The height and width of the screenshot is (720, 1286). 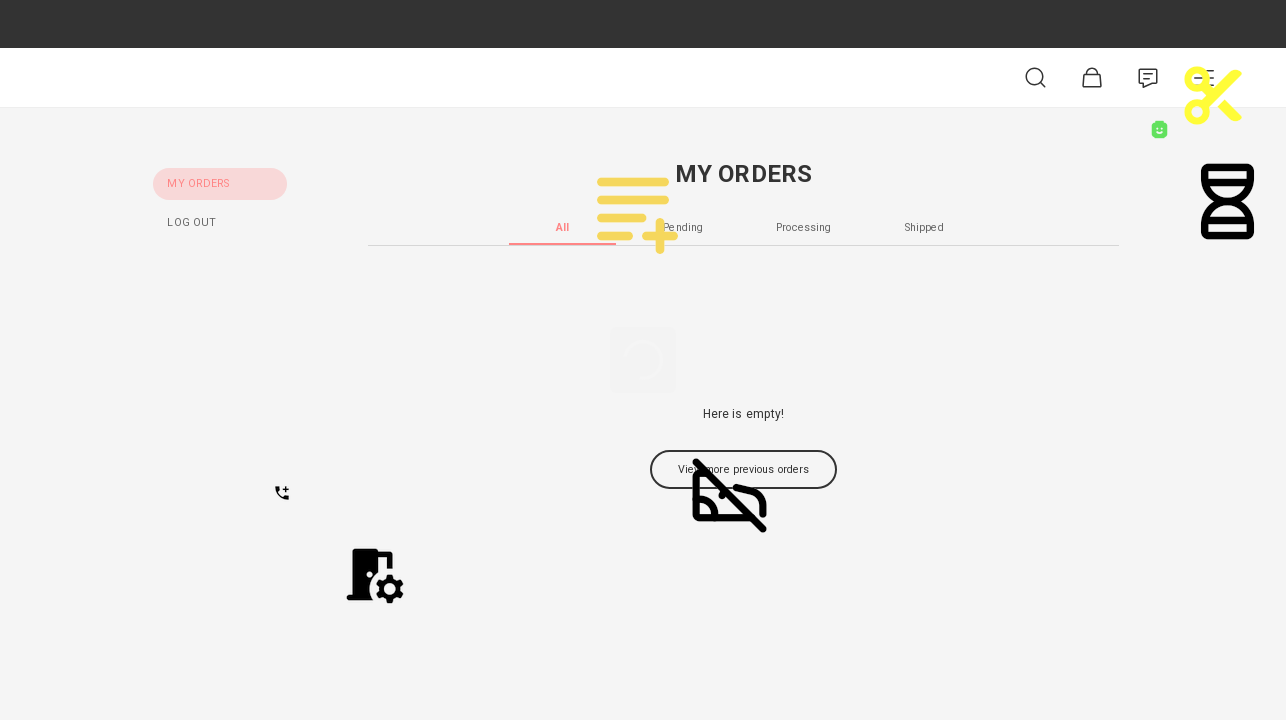 I want to click on access building blocks or modular components, so click(x=1159, y=129).